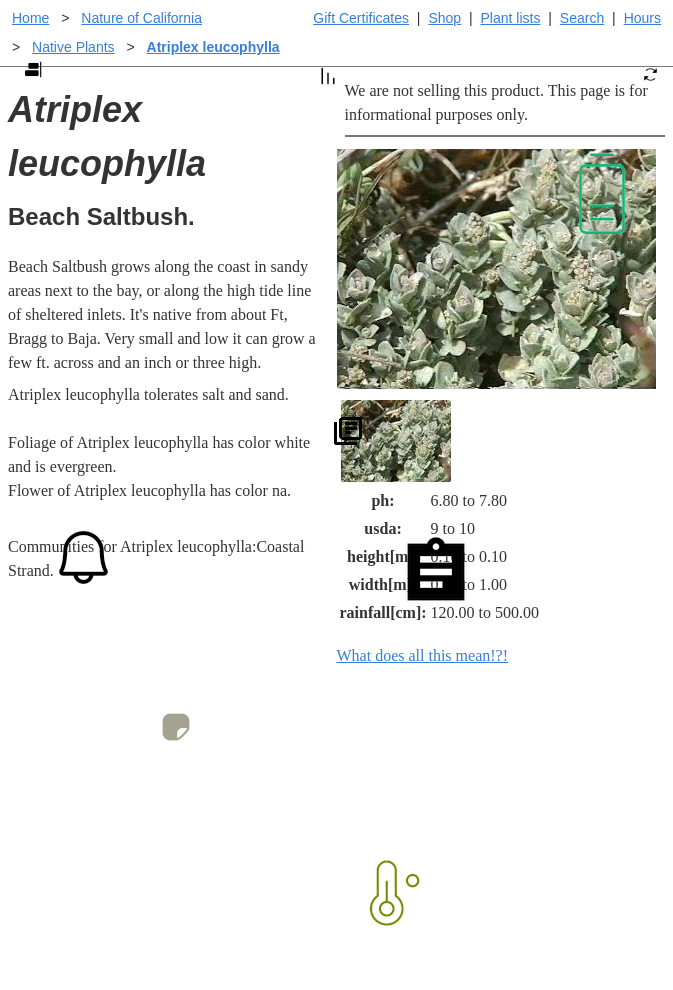 Image resolution: width=673 pixels, height=990 pixels. Describe the element at coordinates (436, 572) in the screenshot. I see `view assignments or tasks` at that location.